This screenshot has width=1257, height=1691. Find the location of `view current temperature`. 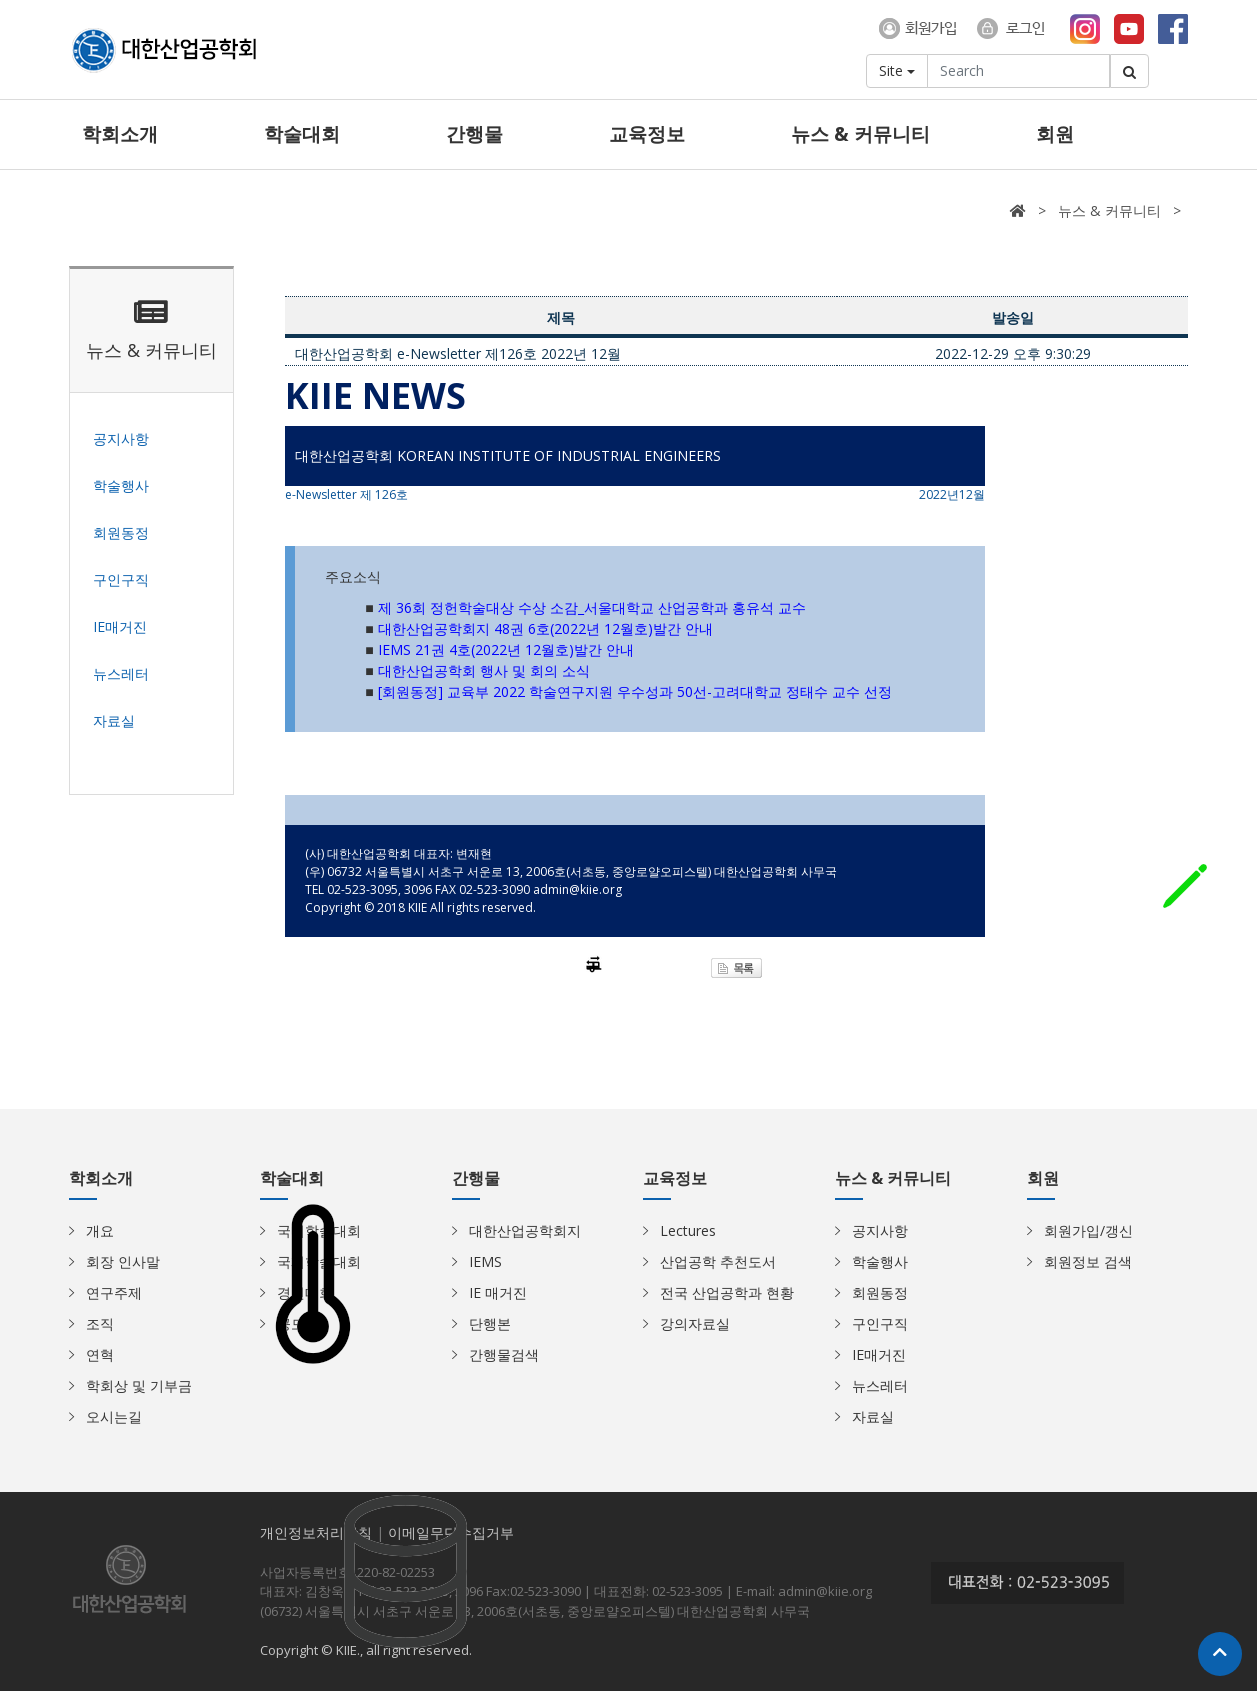

view current temperature is located at coordinates (313, 1284).